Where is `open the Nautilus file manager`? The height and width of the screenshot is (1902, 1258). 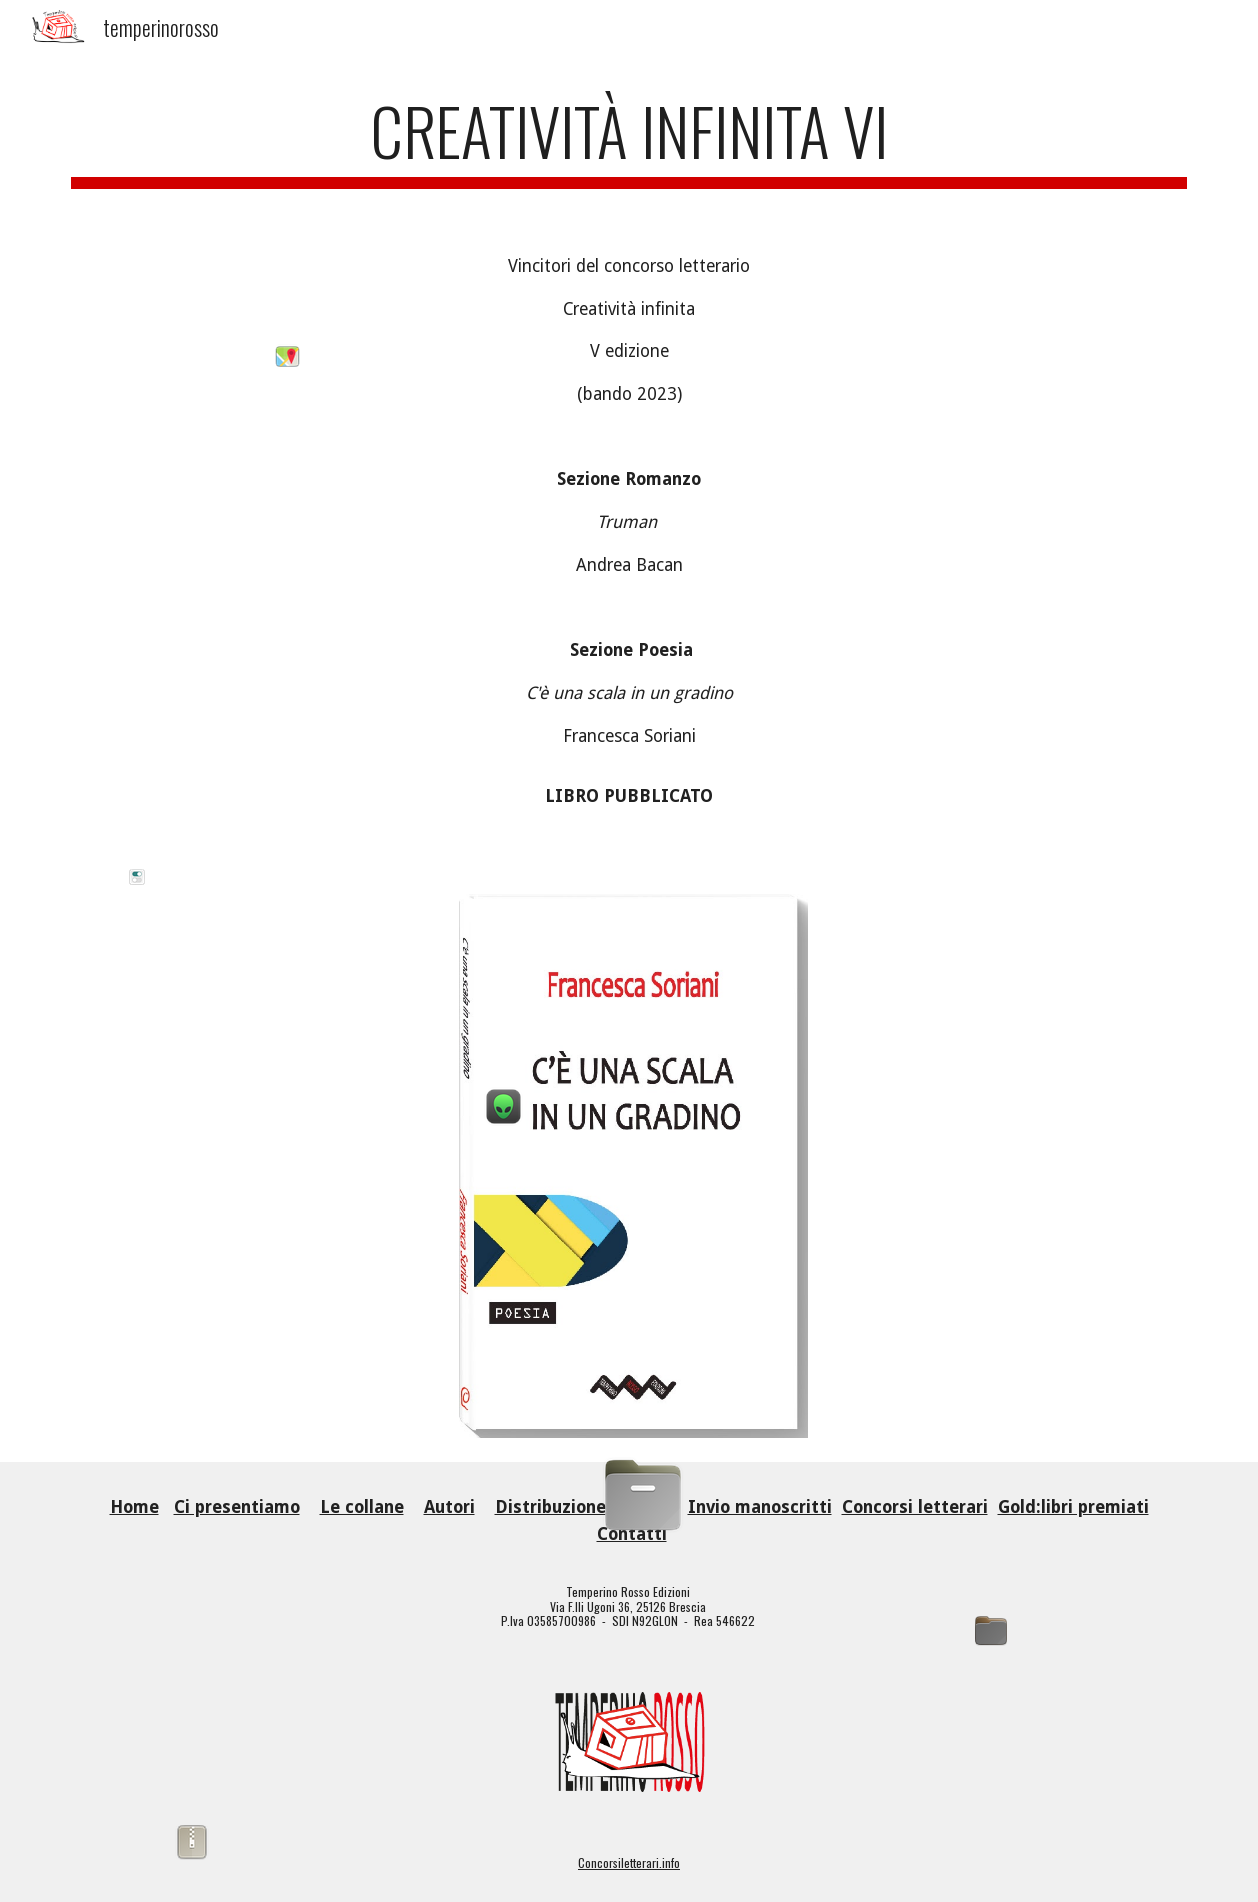
open the Nautilus file manager is located at coordinates (643, 1495).